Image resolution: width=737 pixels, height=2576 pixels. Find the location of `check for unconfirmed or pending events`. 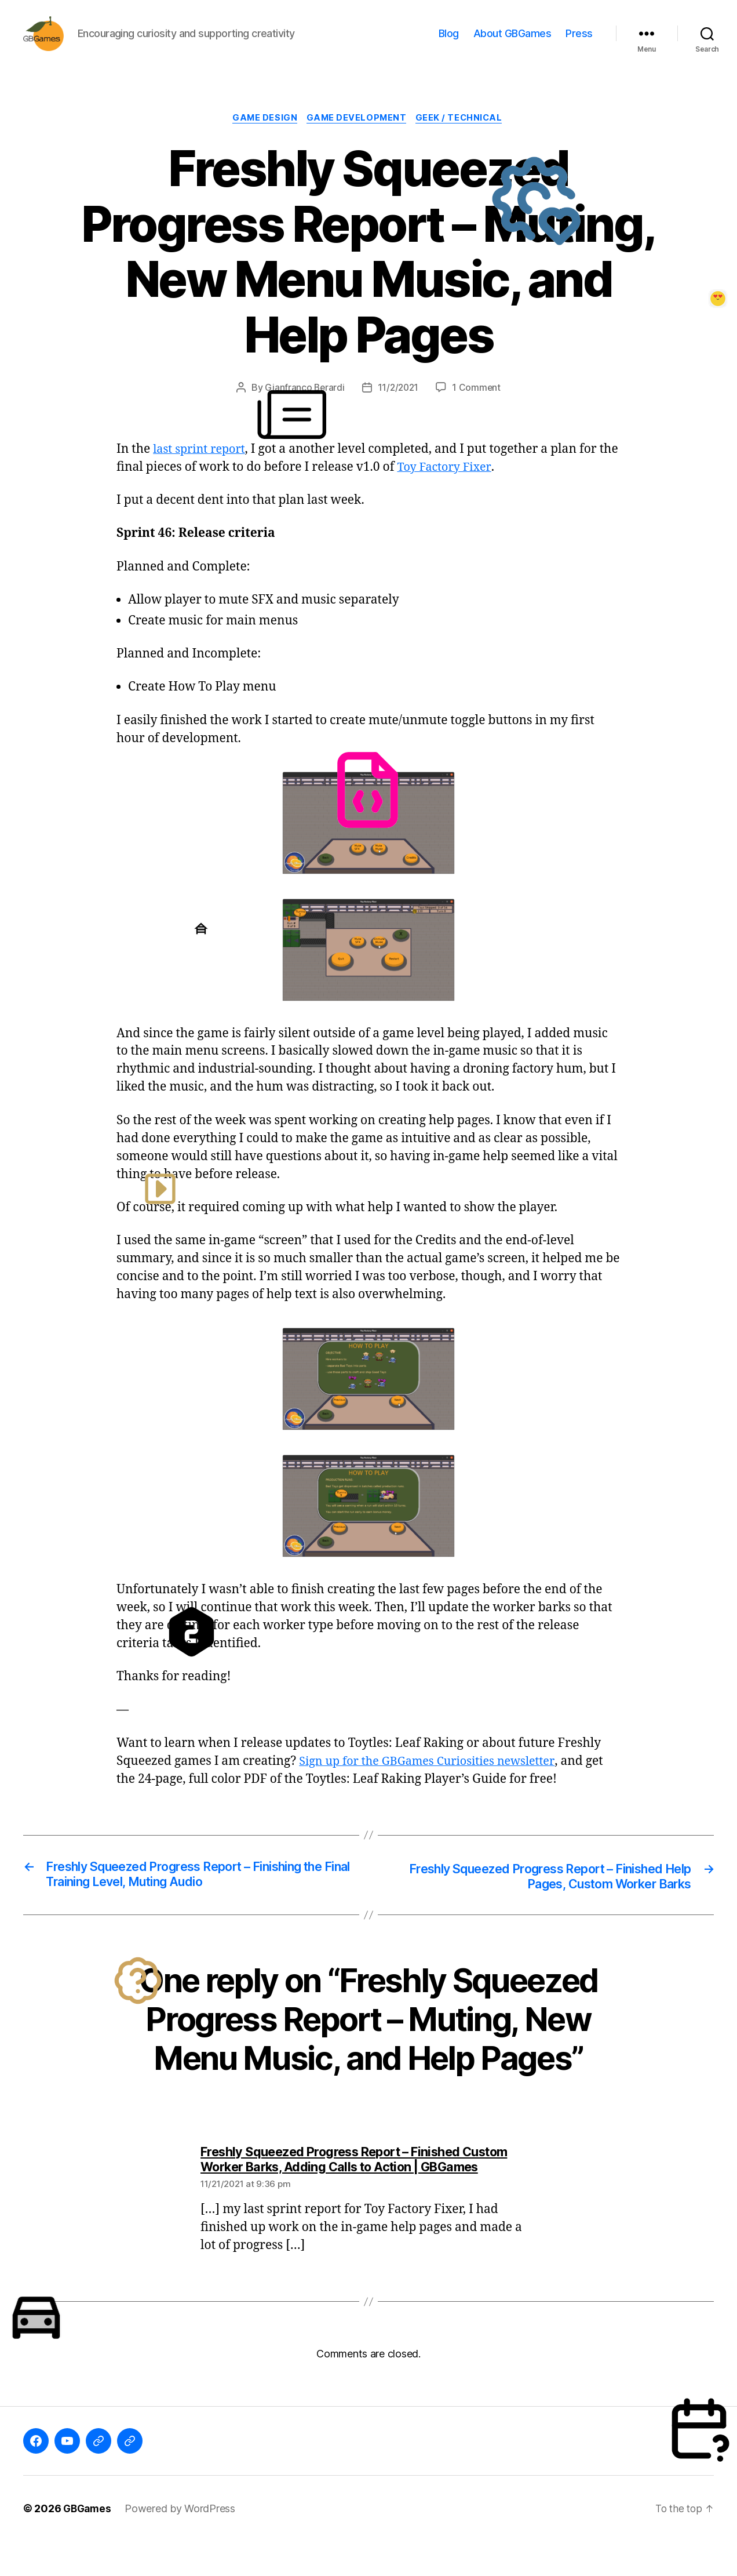

check for unconfirmed or pending events is located at coordinates (699, 2428).